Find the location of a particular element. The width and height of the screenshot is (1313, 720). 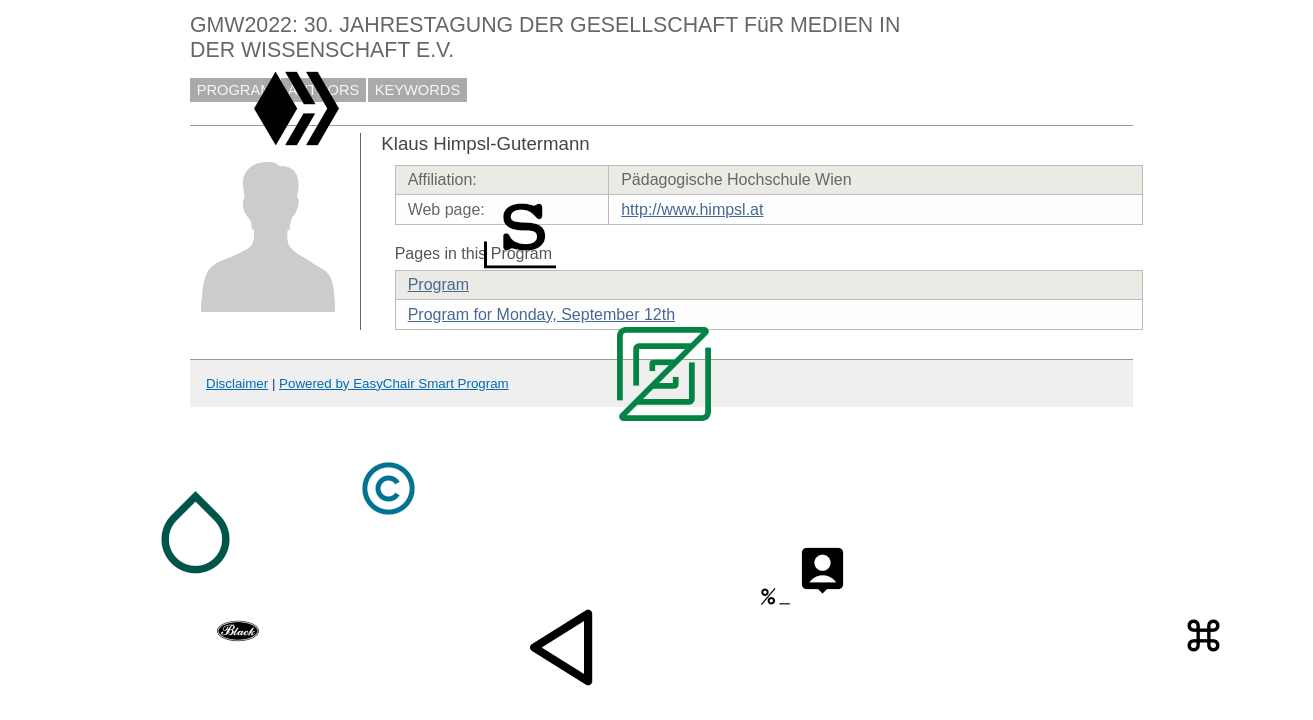

zsh shell or terminal application is located at coordinates (775, 596).